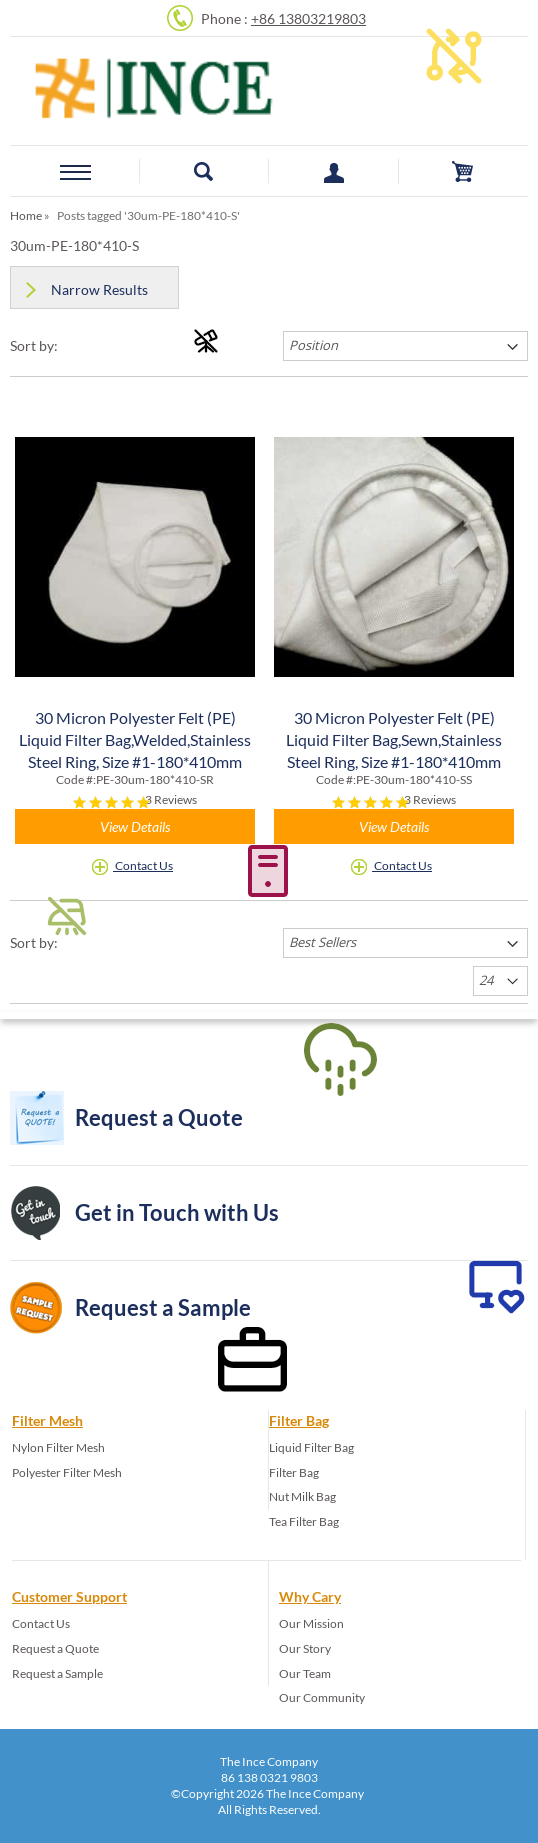  Describe the element at coordinates (206, 341) in the screenshot. I see `telescope feature disabled or unavailable` at that location.